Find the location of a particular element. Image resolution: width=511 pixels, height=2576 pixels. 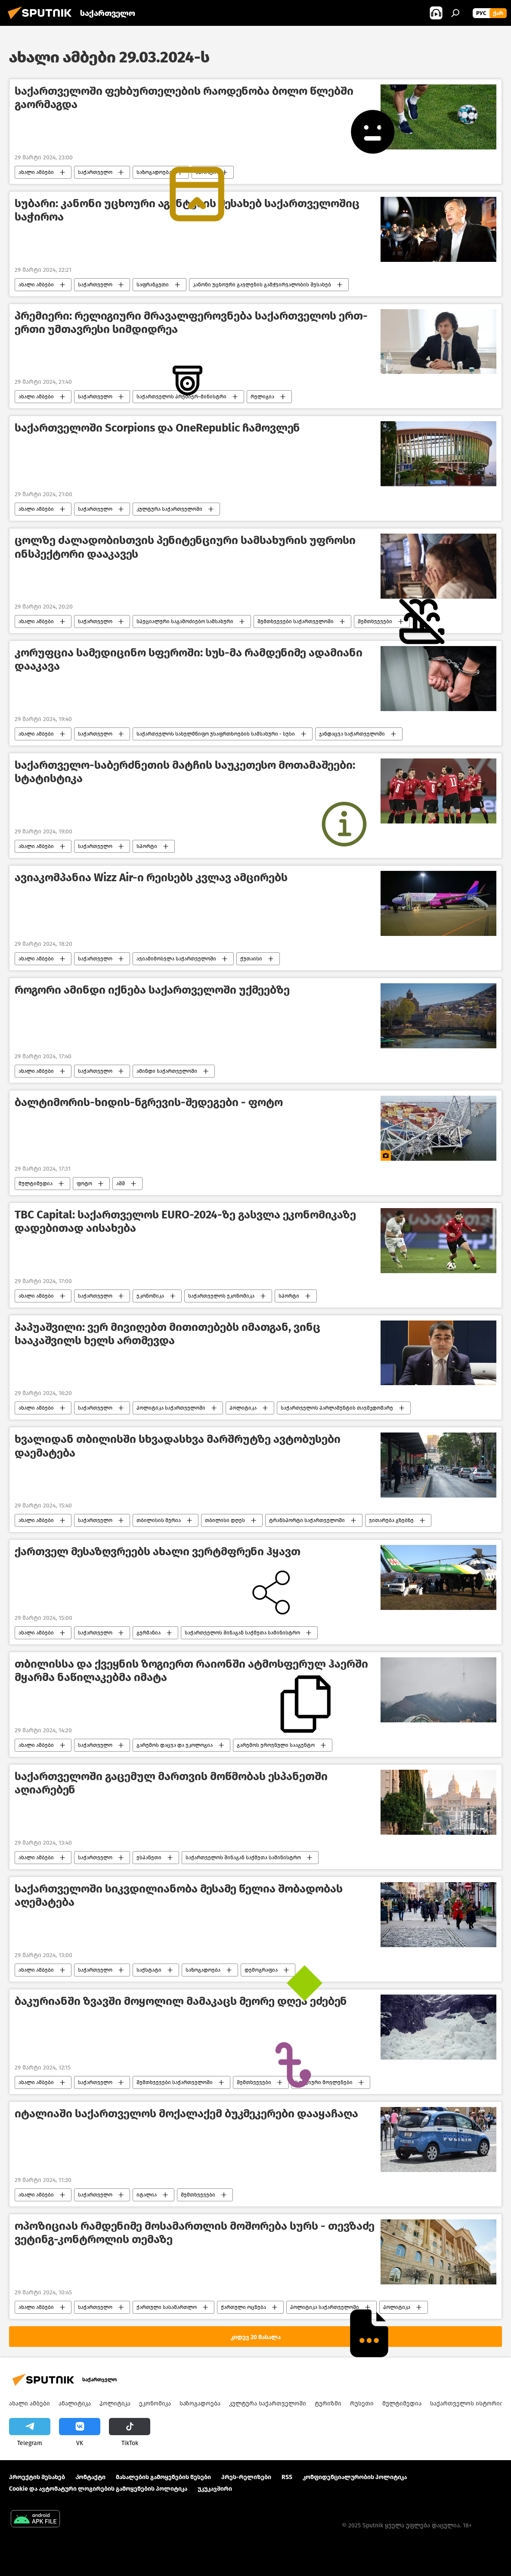

indicate neutral or no mood selected is located at coordinates (373, 132).